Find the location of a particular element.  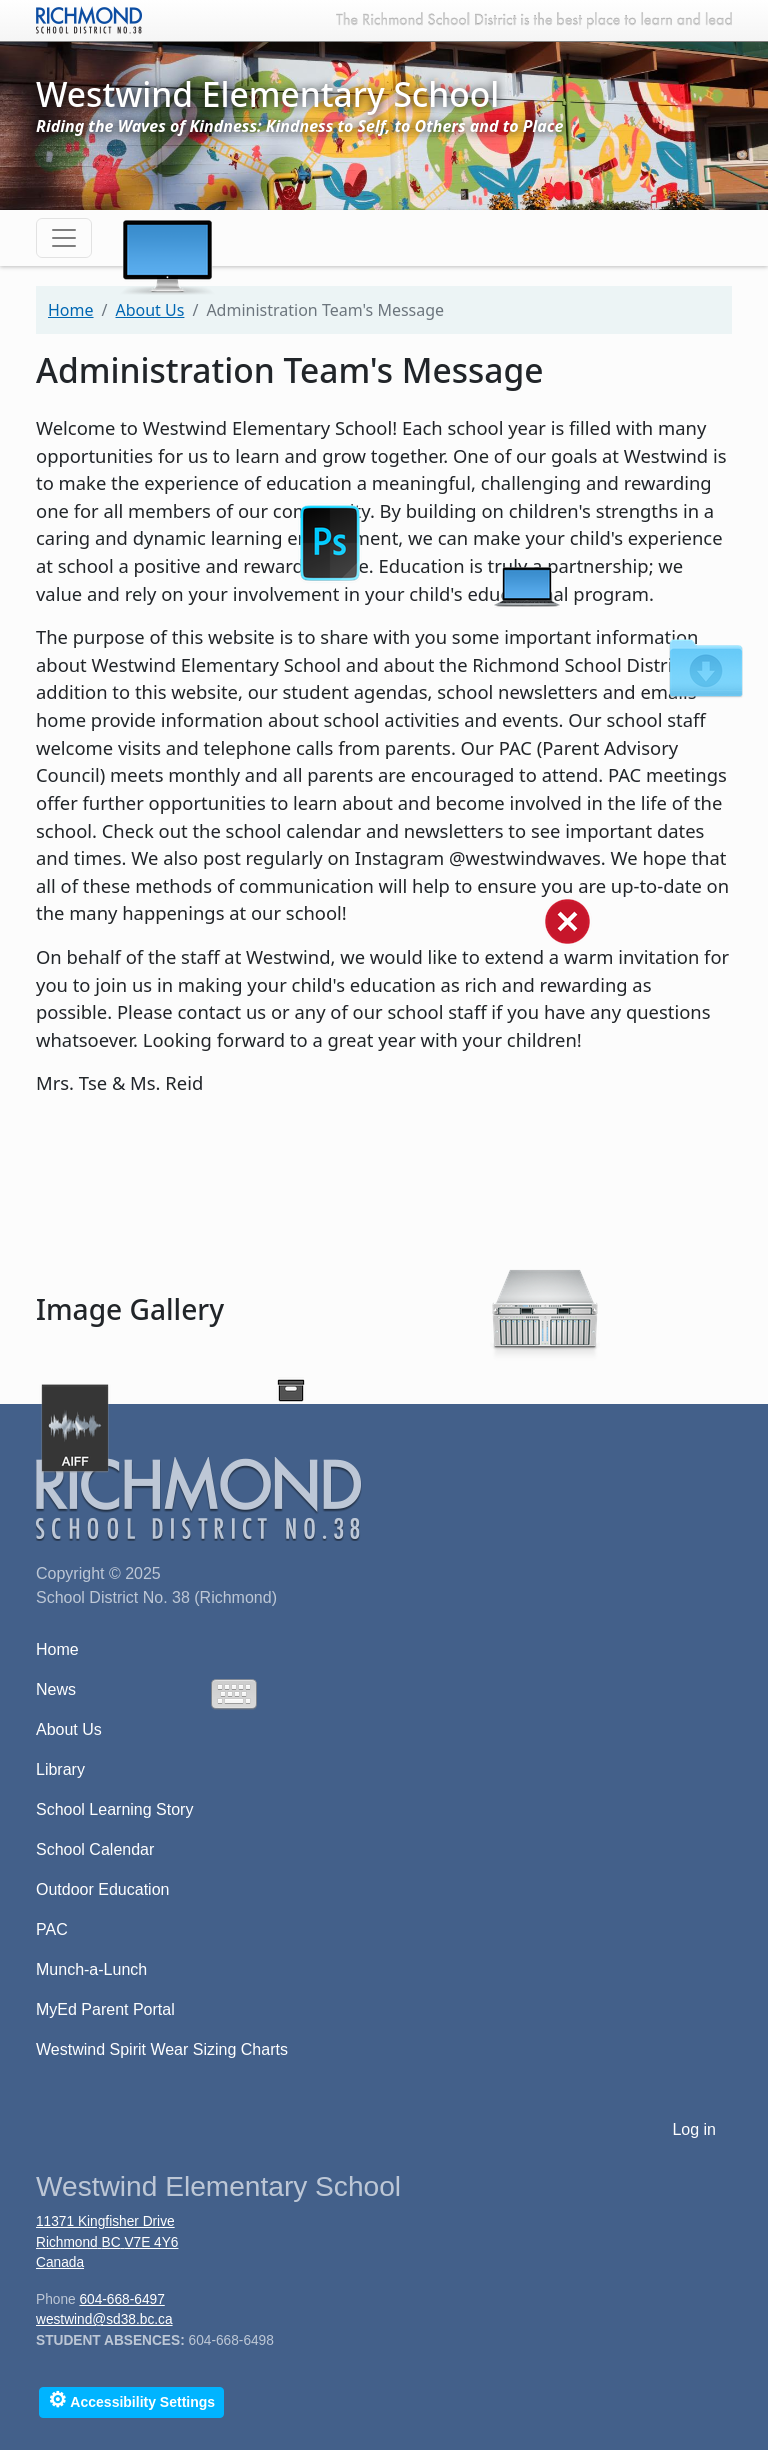

represents this macbook device in system settings is located at coordinates (527, 581).